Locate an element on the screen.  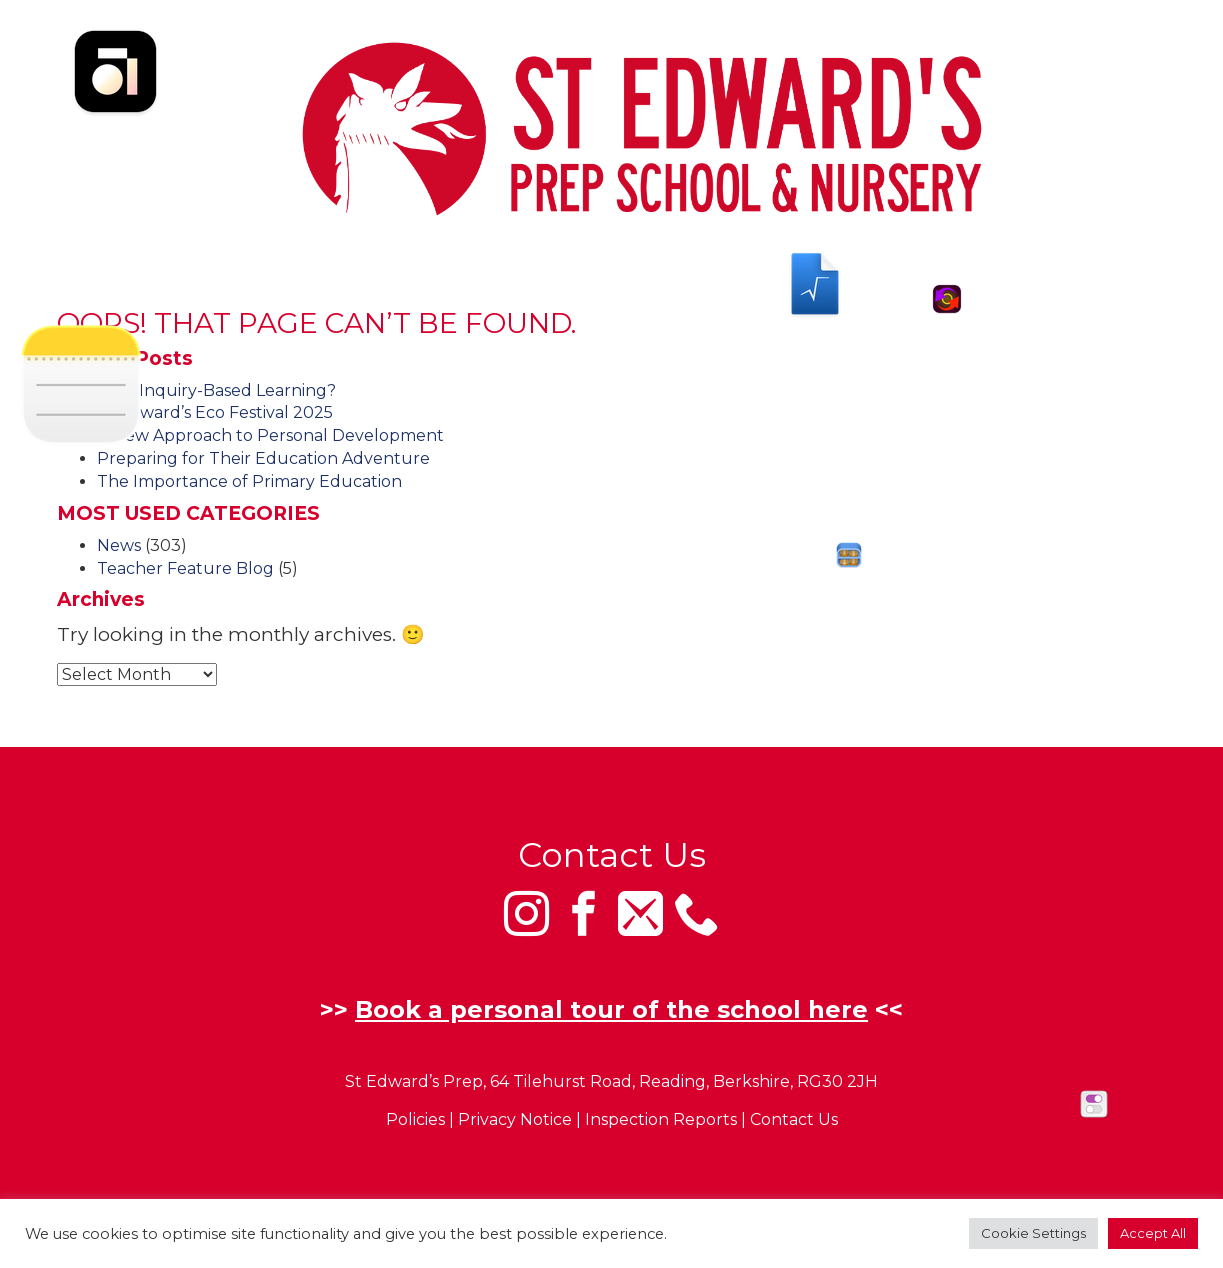
a root data file or scientific dataset document is located at coordinates (815, 285).